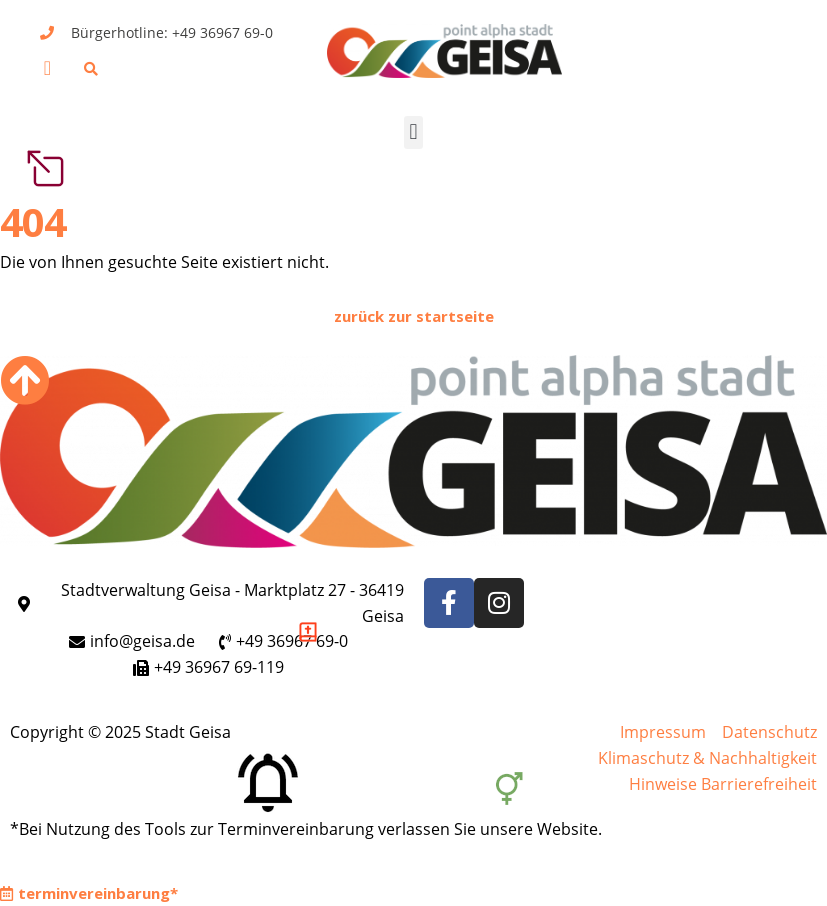 The image size is (827, 906). I want to click on select gender or sex options, so click(509, 788).